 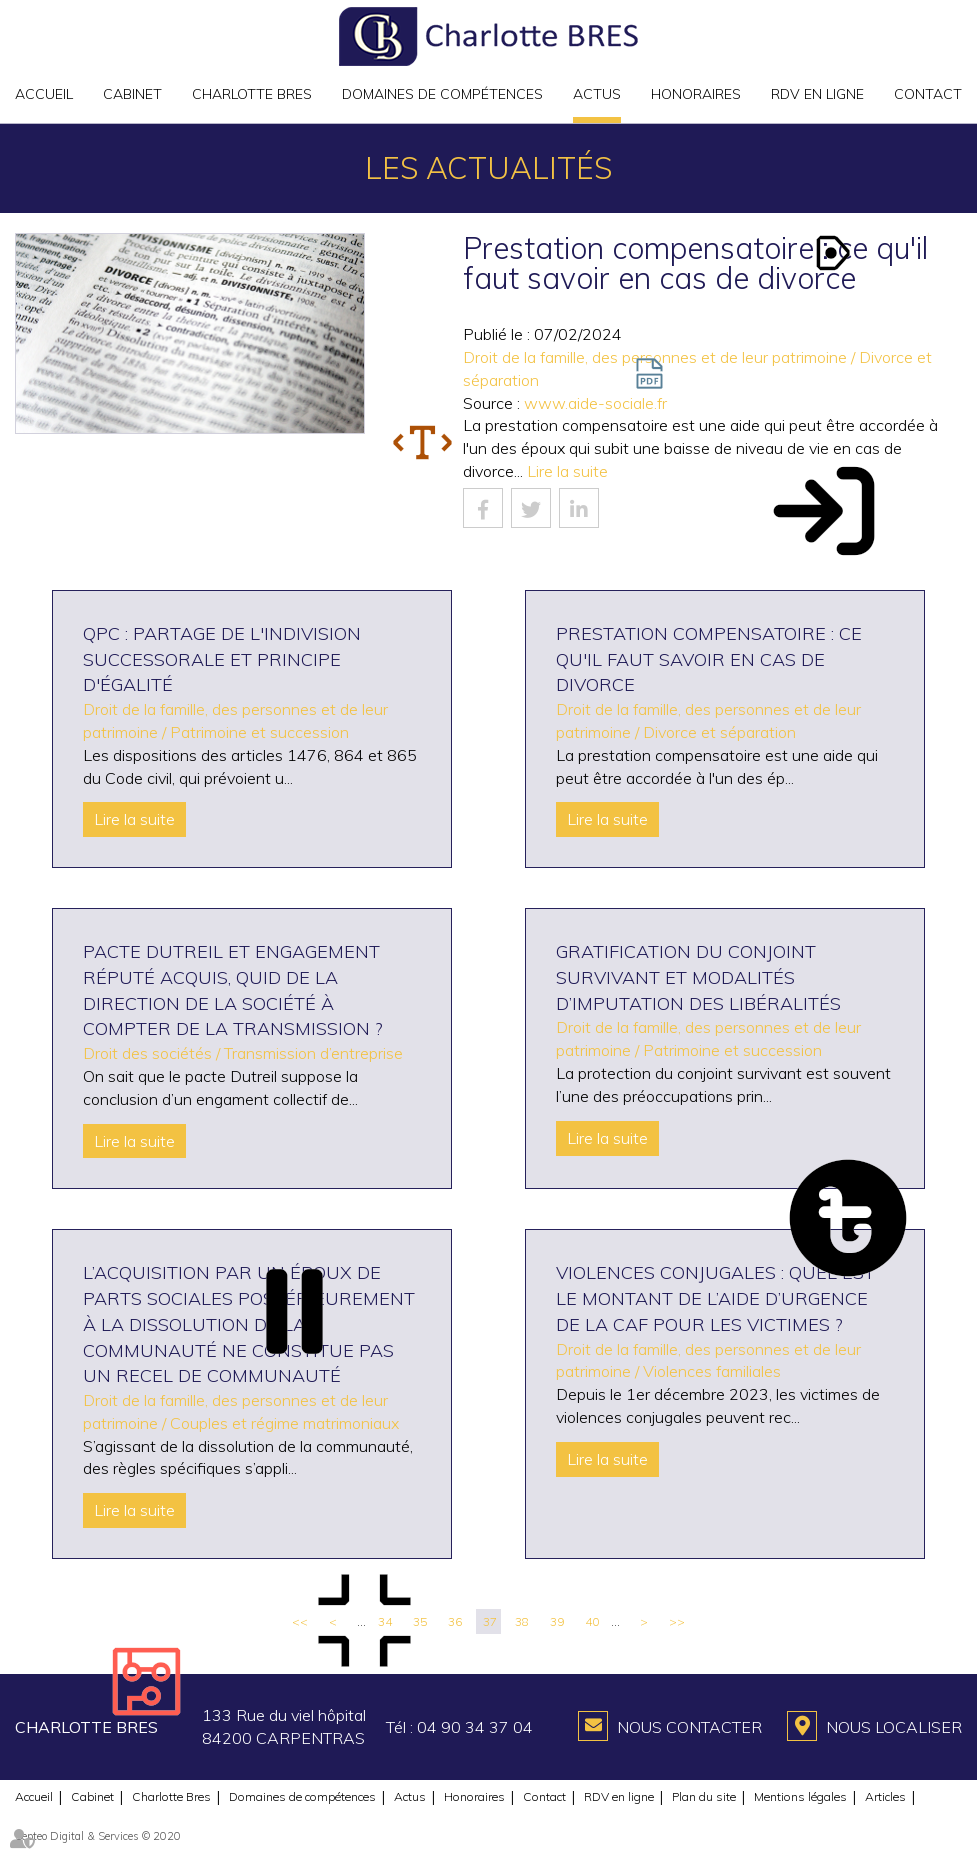 I want to click on bangladeshi taka currency indicator, so click(x=848, y=1218).